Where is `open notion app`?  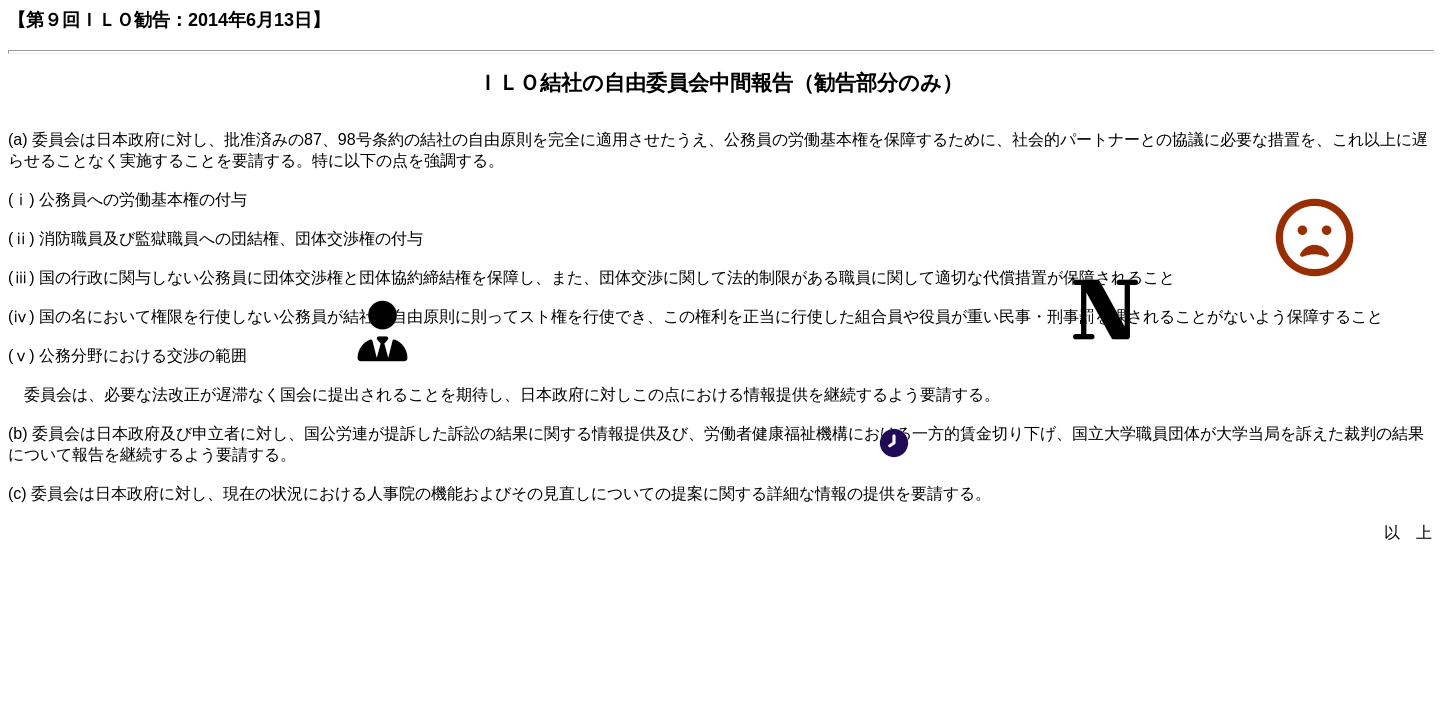 open notion app is located at coordinates (1105, 309).